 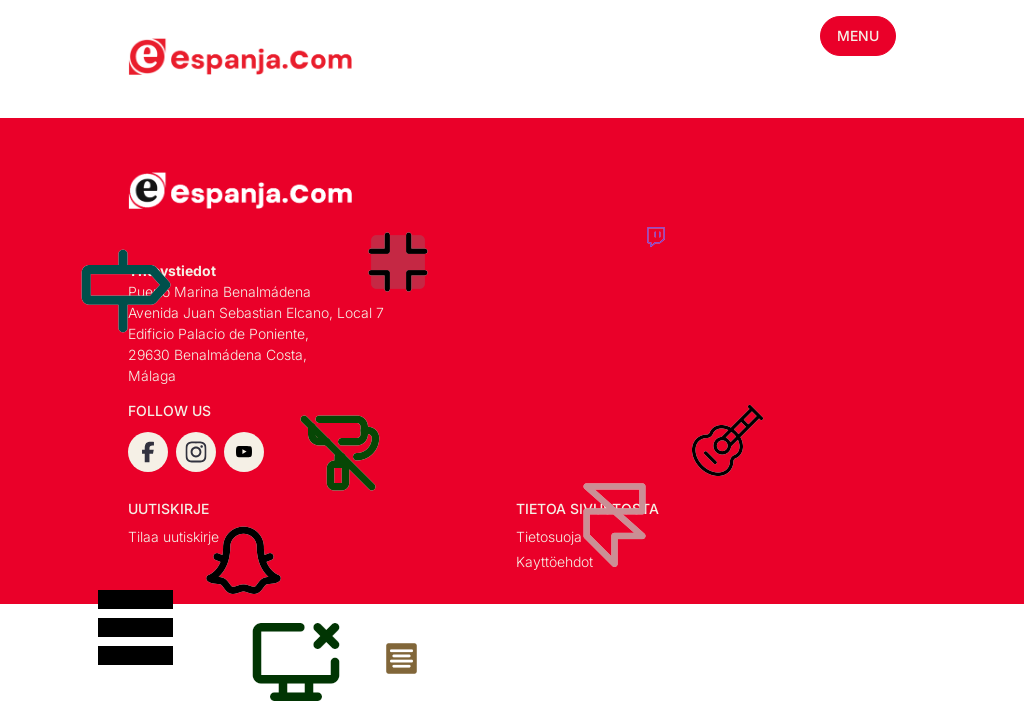 I want to click on stop sharing your screen, so click(x=296, y=662).